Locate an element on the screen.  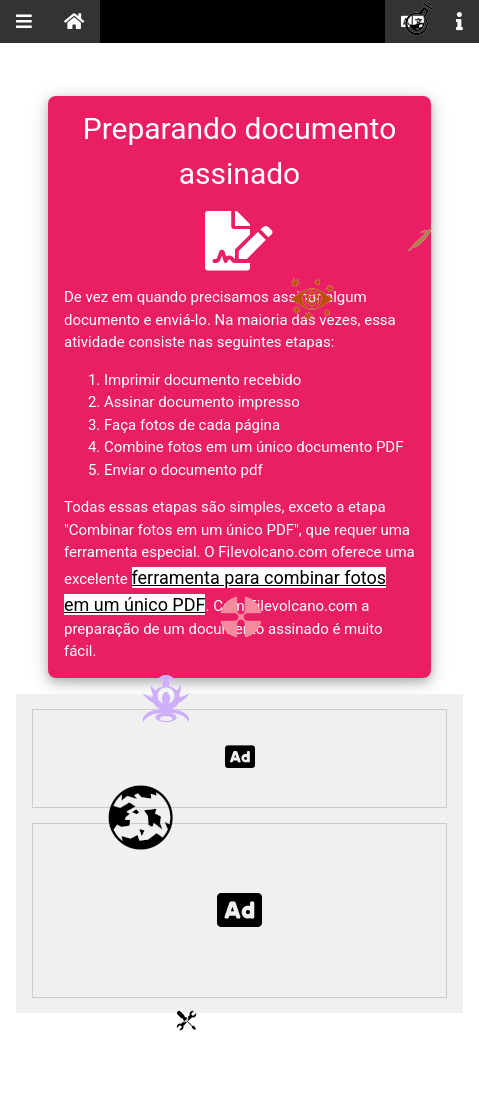
view world map or global overview is located at coordinates (141, 818).